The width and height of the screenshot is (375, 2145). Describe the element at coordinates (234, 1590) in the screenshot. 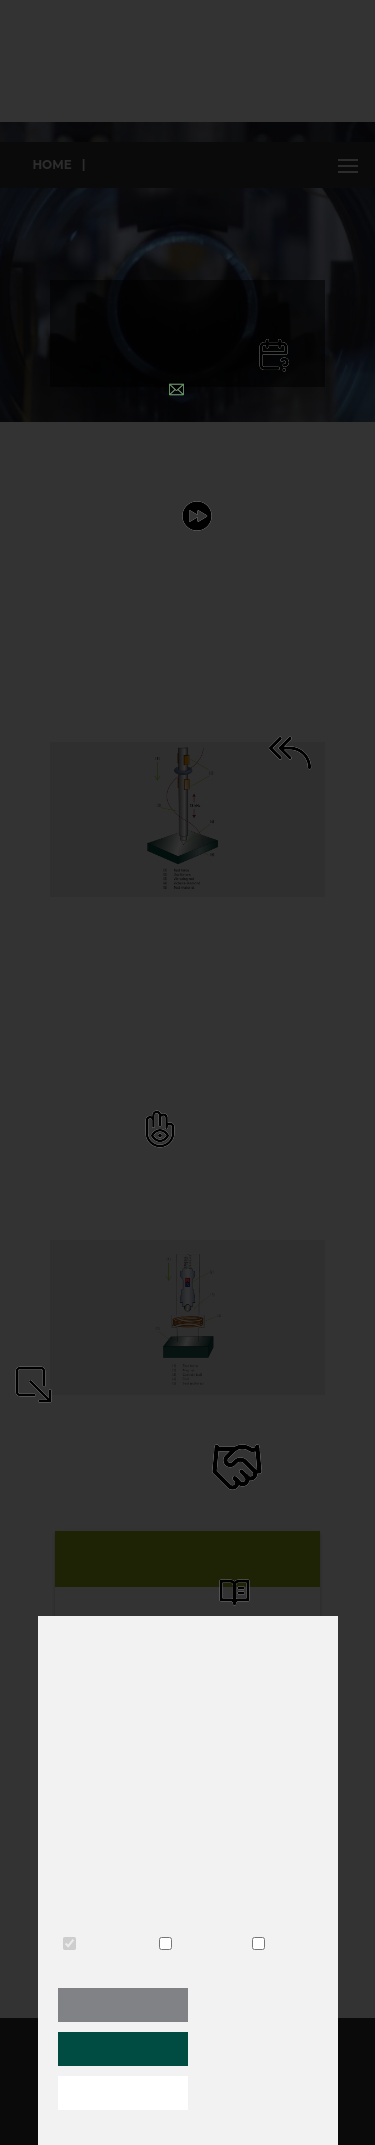

I see `open reading mode or e-reader` at that location.